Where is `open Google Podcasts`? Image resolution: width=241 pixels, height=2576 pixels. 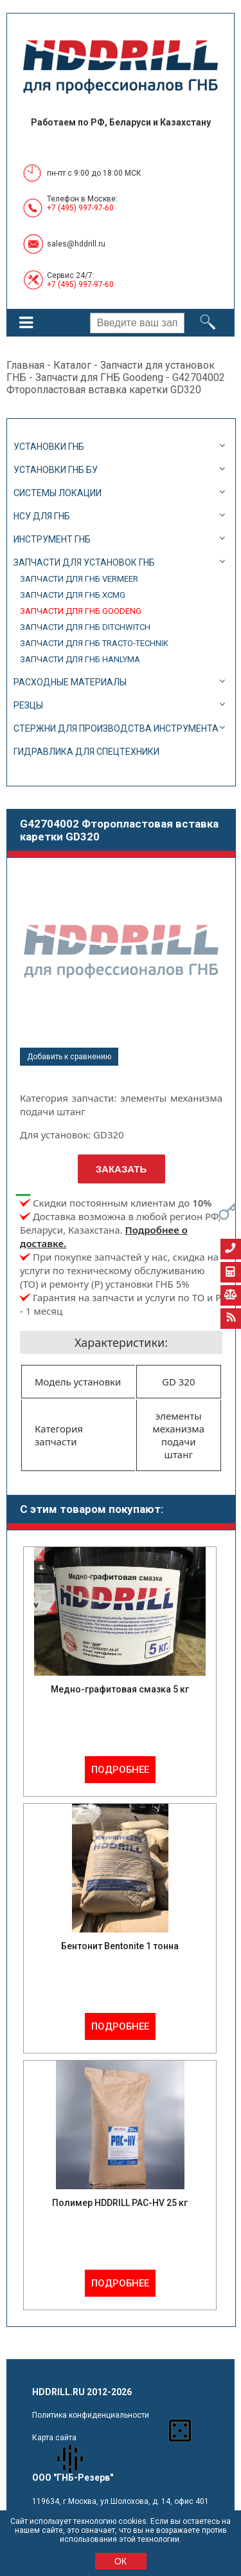 open Google Podcasts is located at coordinates (70, 2459).